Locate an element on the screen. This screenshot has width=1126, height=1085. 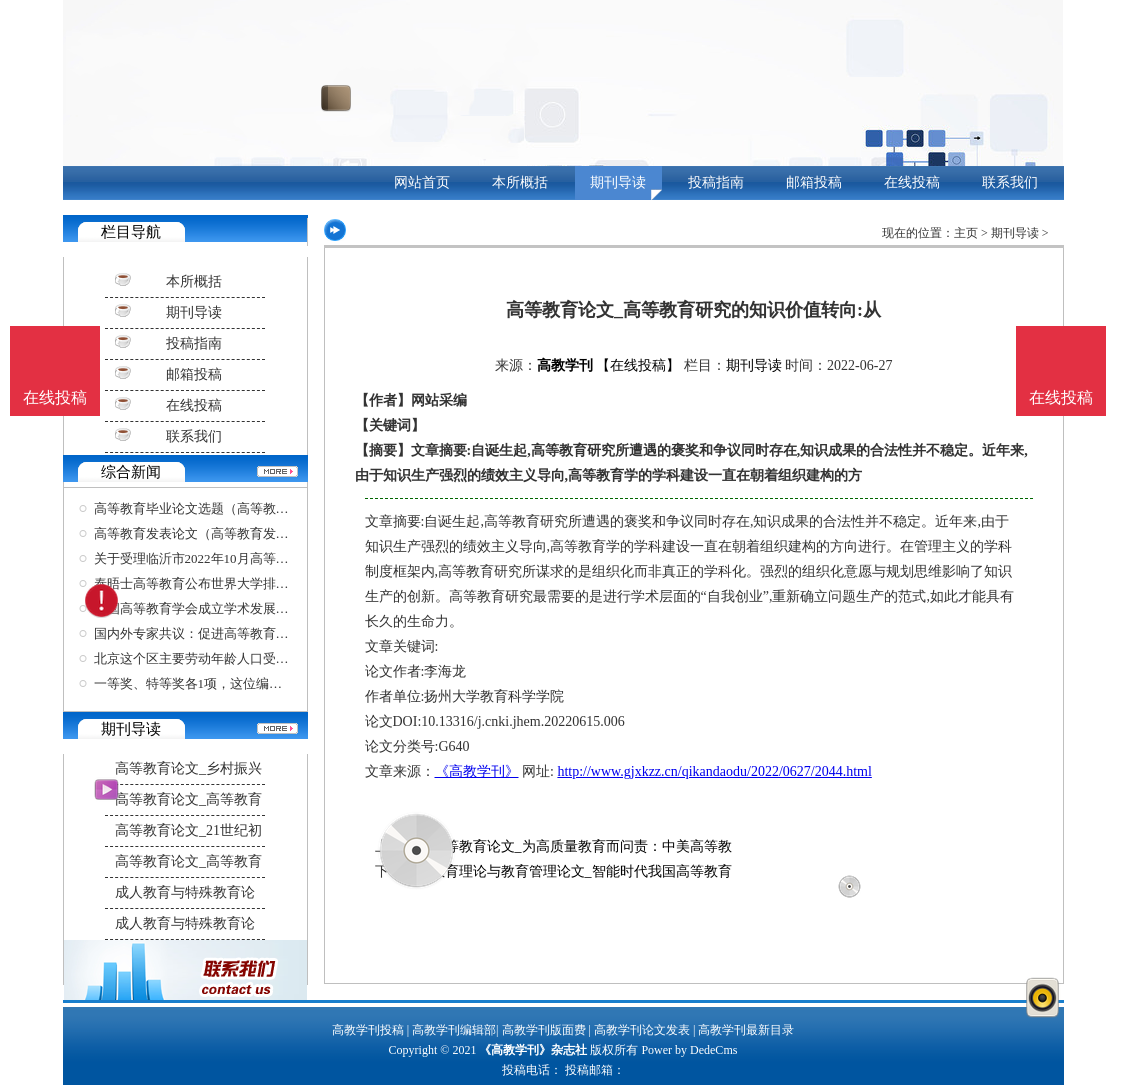
access system sound settings is located at coordinates (1042, 997).